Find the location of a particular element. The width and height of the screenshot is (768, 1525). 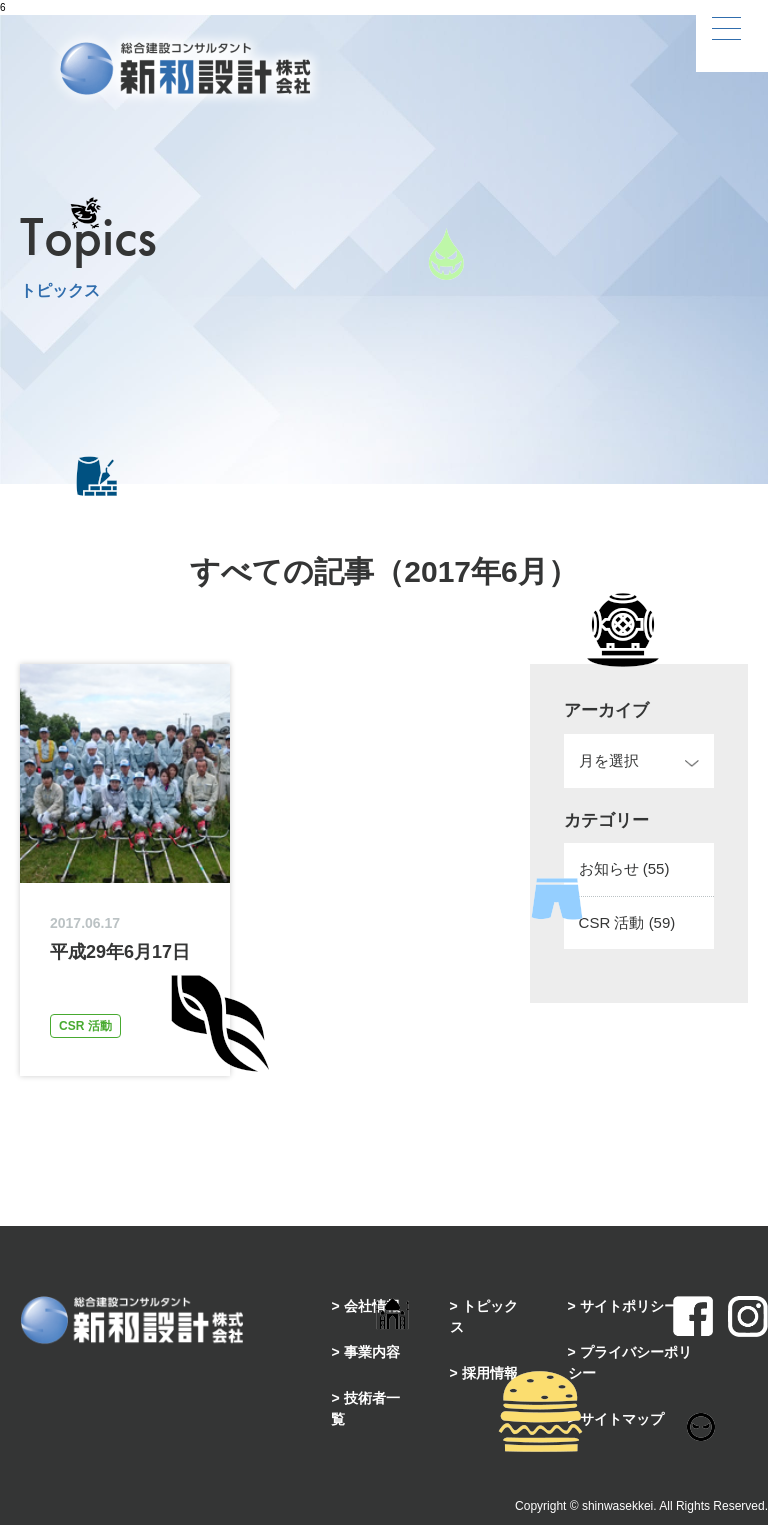

access diving or underwater game mode is located at coordinates (623, 630).